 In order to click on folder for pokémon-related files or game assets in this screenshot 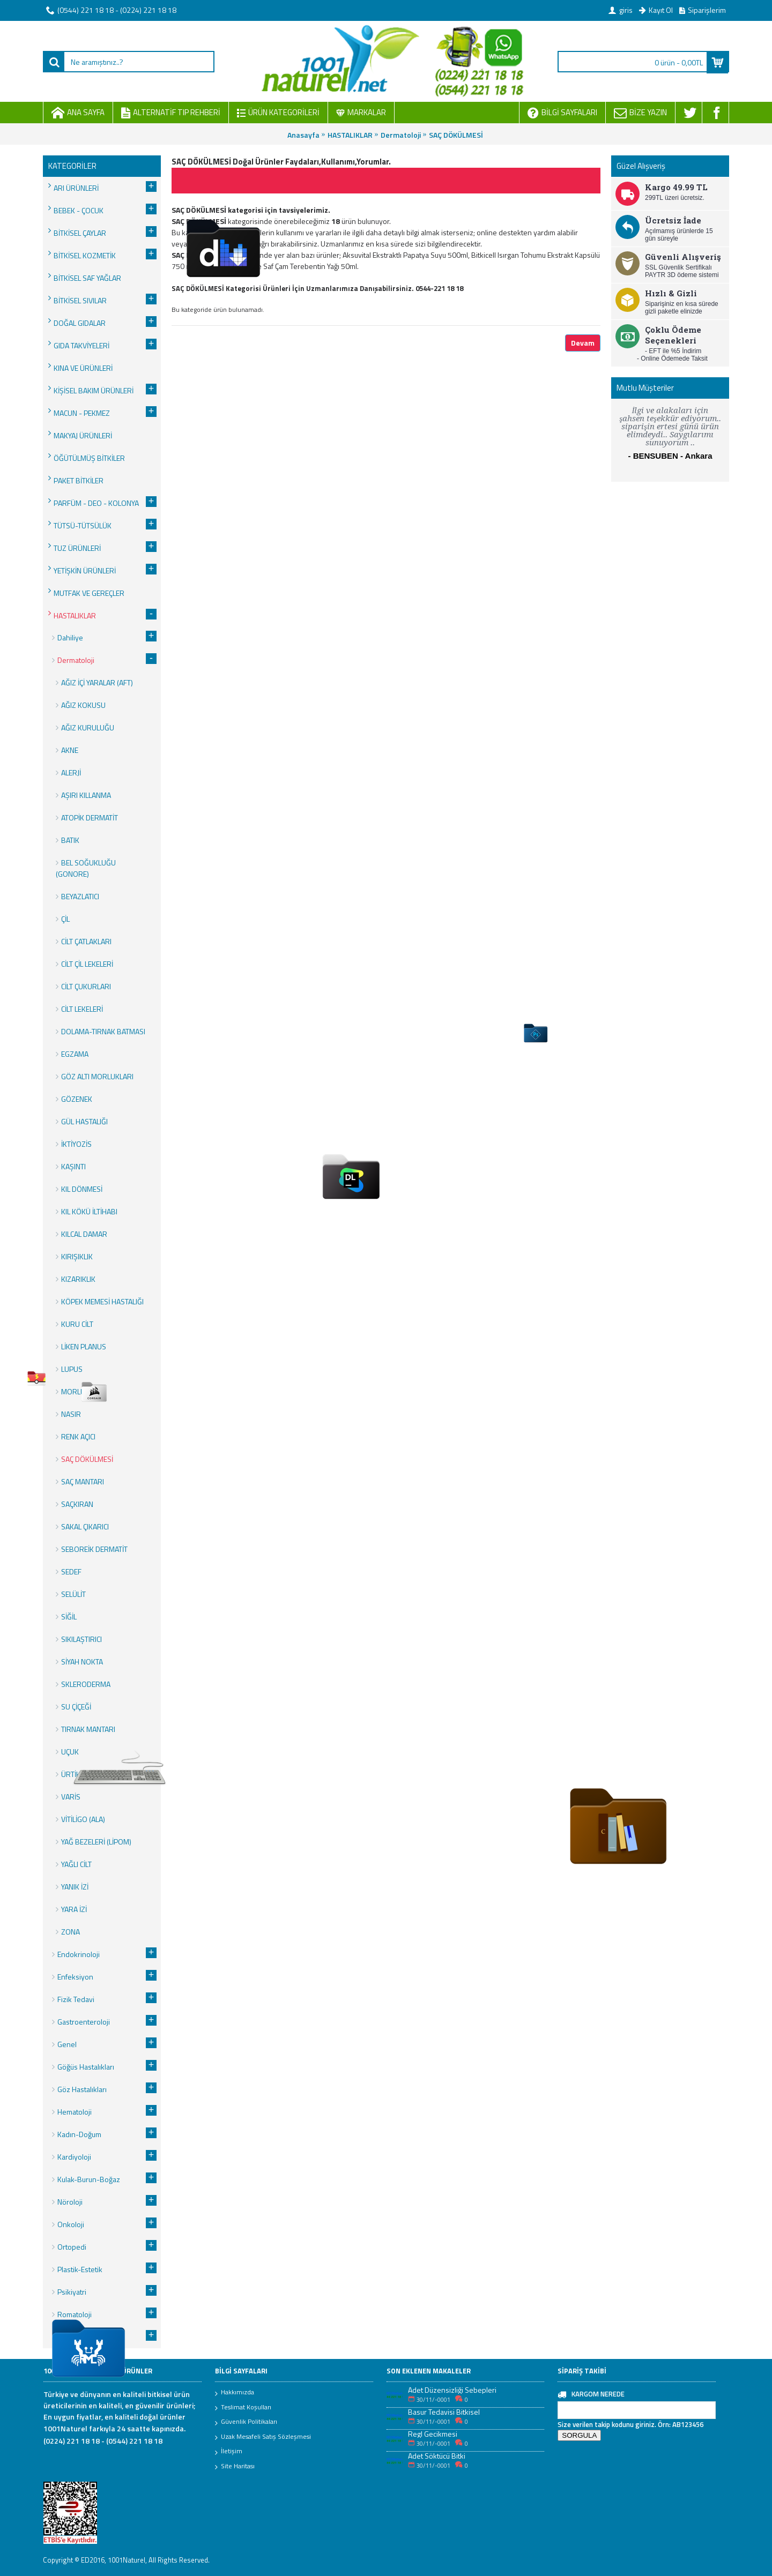, I will do `click(36, 1379)`.